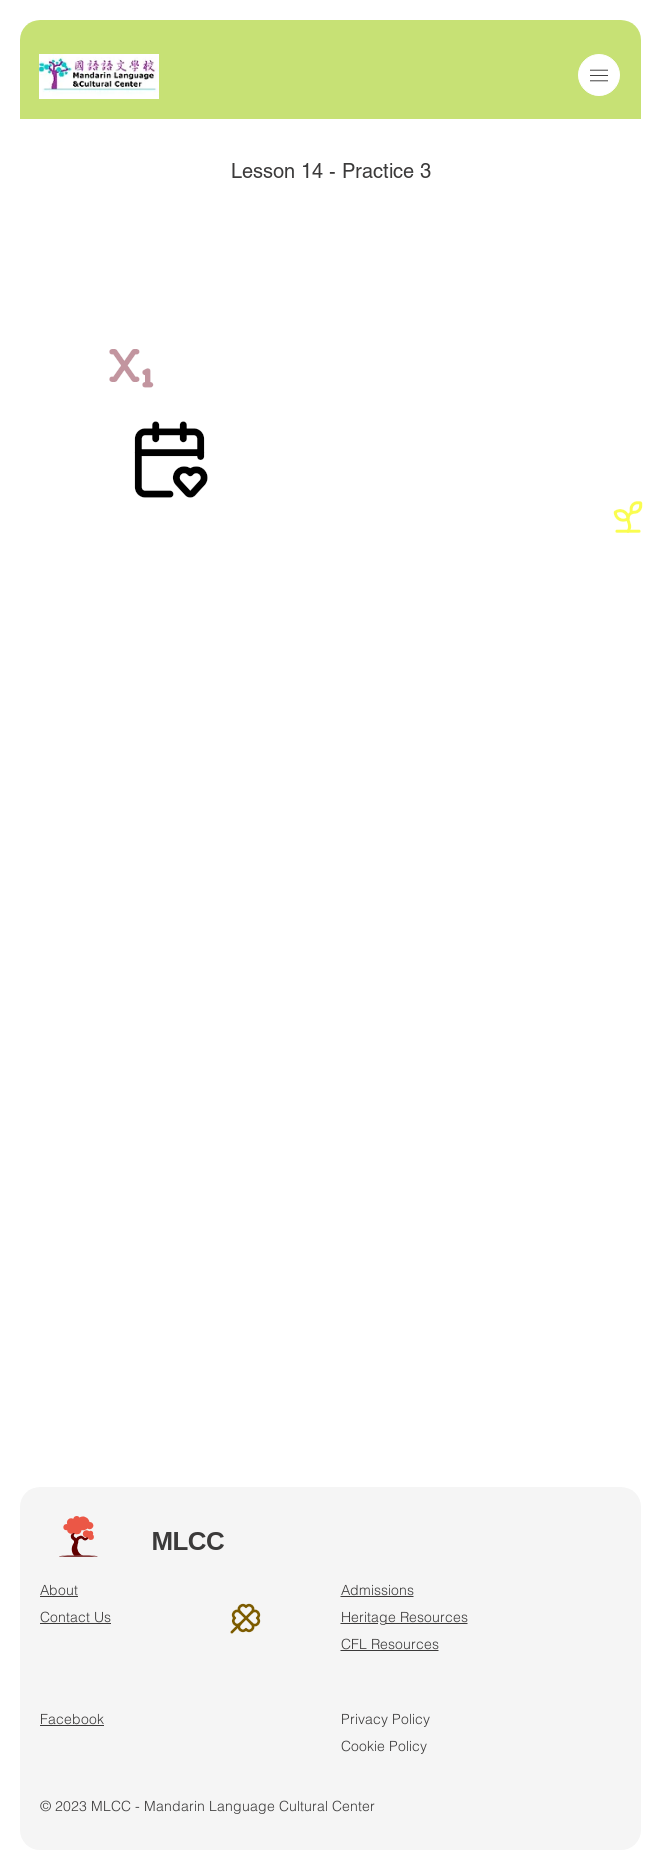 Image resolution: width=661 pixels, height=1870 pixels. Describe the element at coordinates (169, 459) in the screenshot. I see `view favorite or liked events` at that location.